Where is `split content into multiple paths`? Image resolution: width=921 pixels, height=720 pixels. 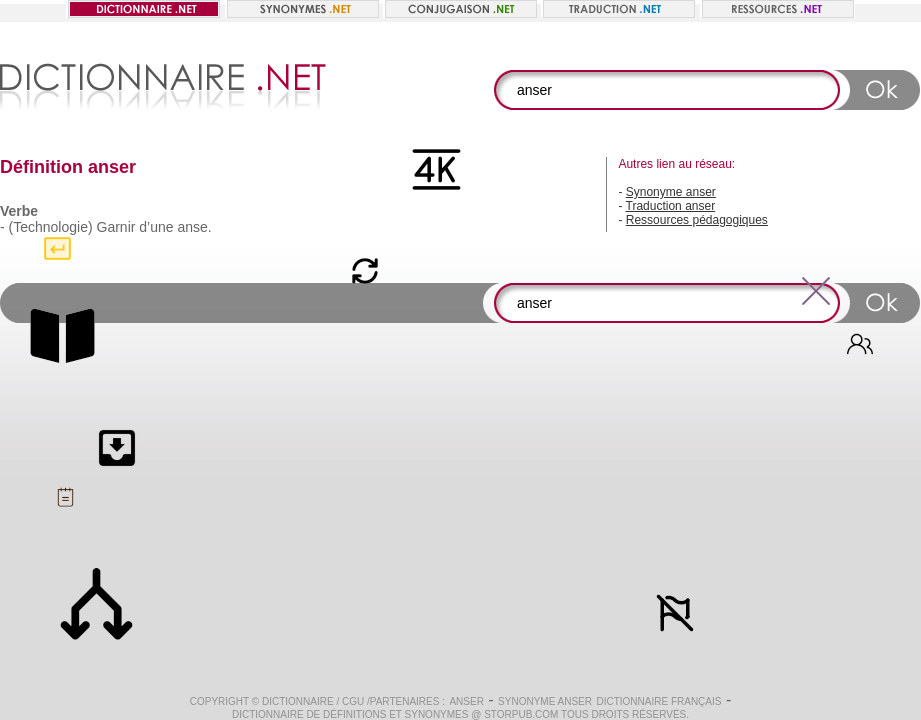
split content into multiple paths is located at coordinates (96, 606).